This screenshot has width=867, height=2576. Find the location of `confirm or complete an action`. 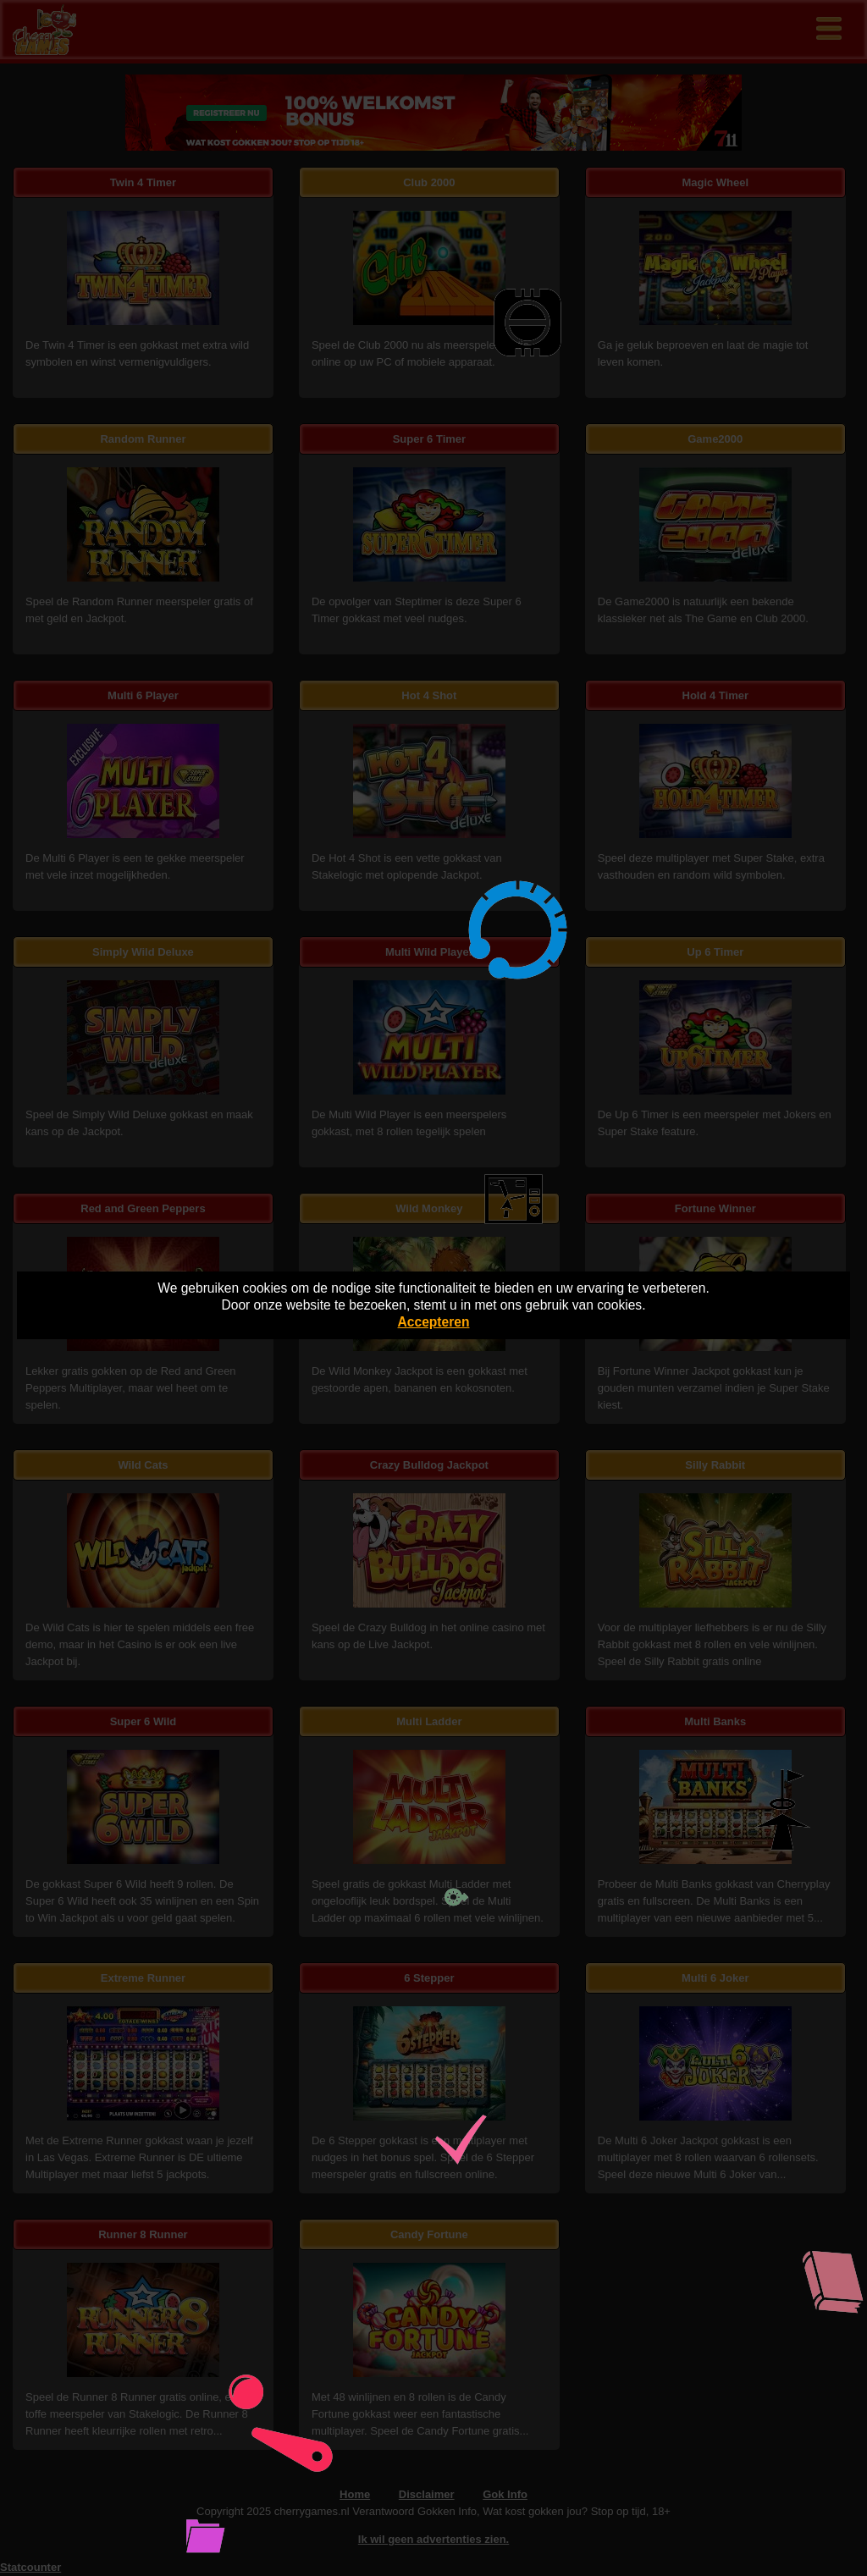

confirm or complete an action is located at coordinates (461, 2139).